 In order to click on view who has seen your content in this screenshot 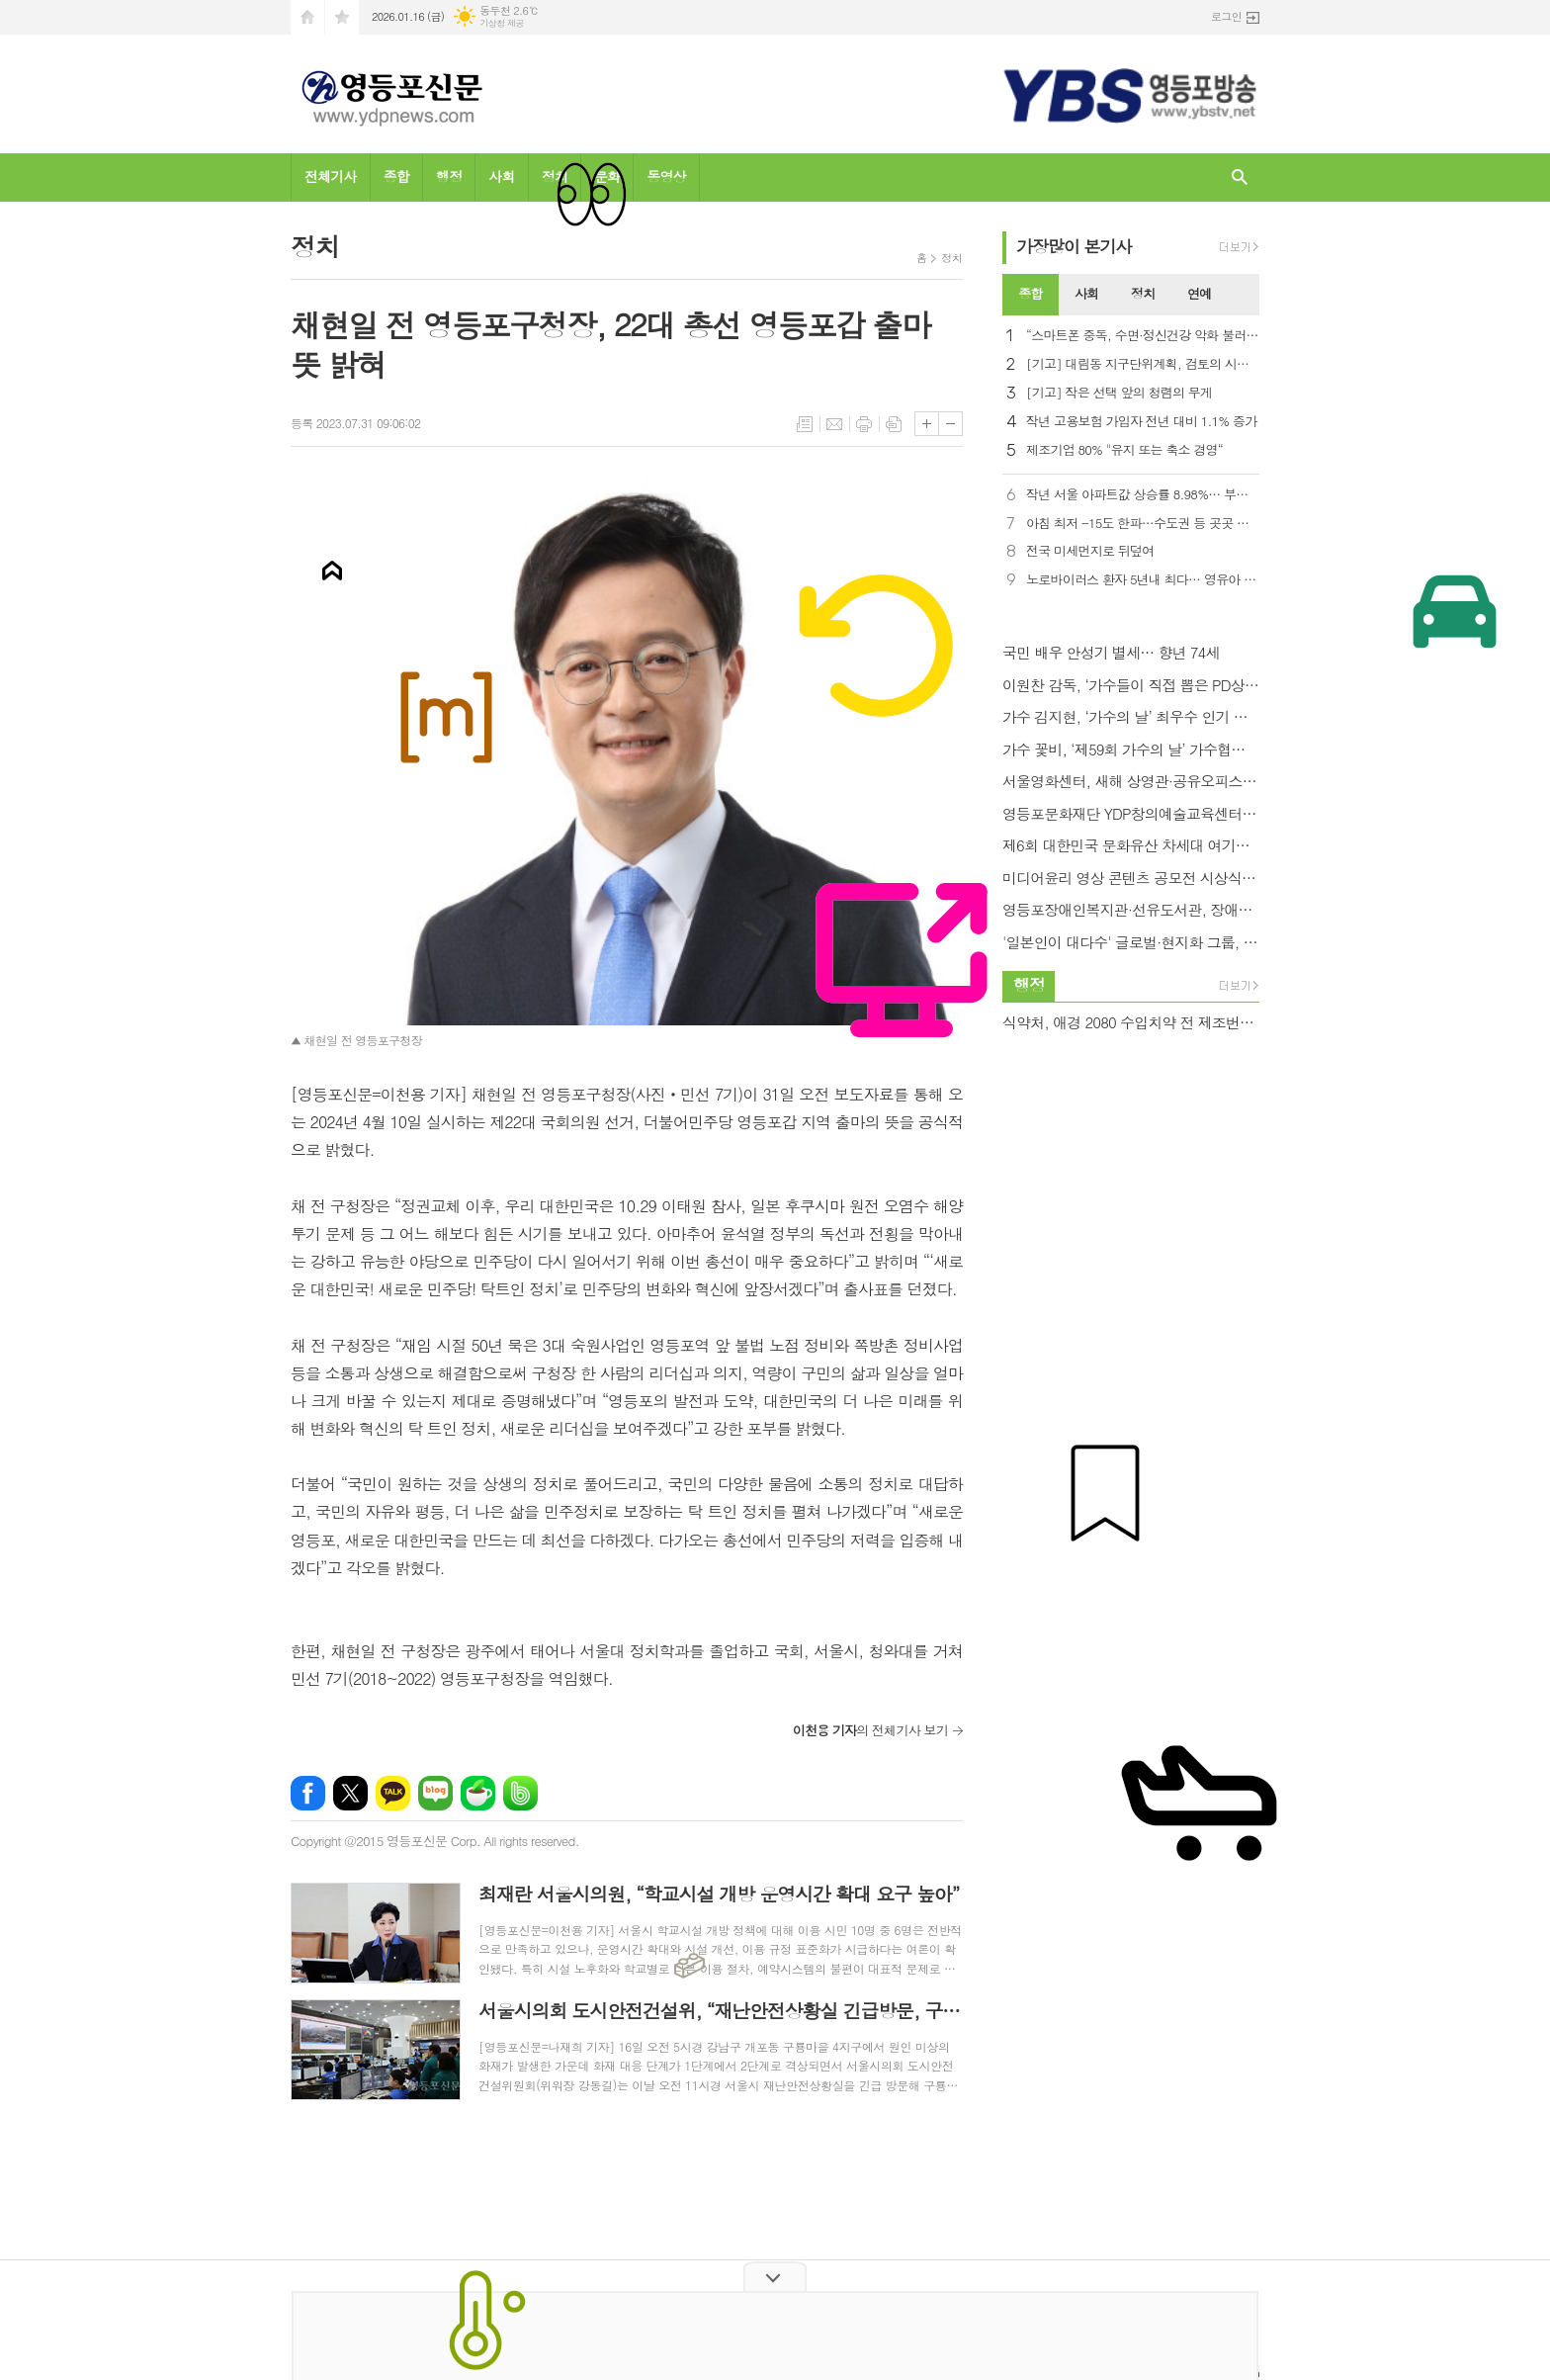, I will do `click(591, 194)`.